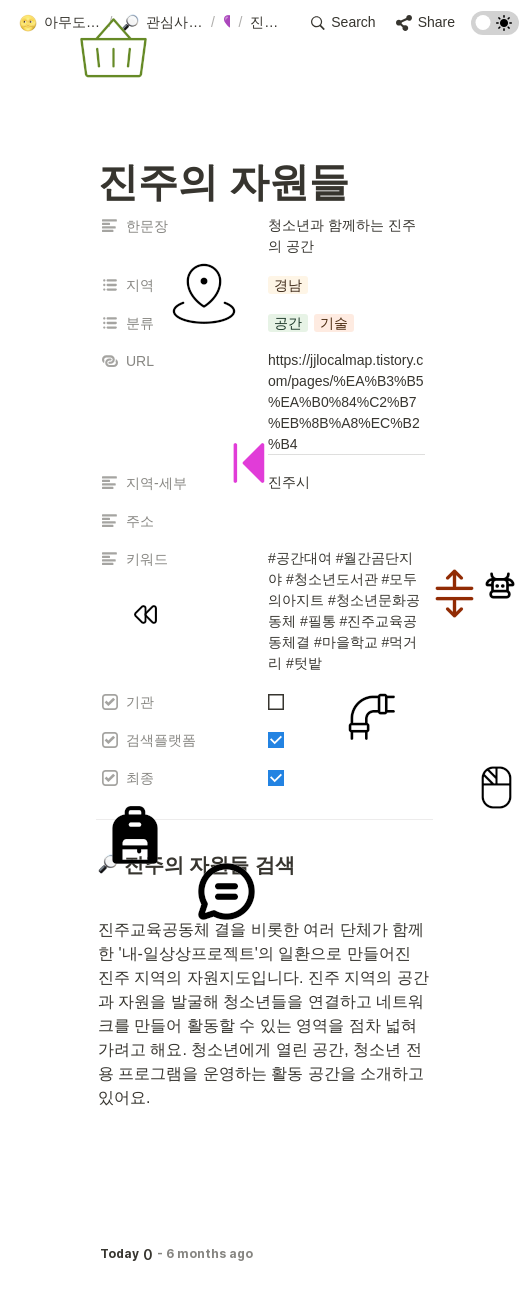  What do you see at coordinates (135, 837) in the screenshot?
I see `access your inventory or storage` at bounding box center [135, 837].